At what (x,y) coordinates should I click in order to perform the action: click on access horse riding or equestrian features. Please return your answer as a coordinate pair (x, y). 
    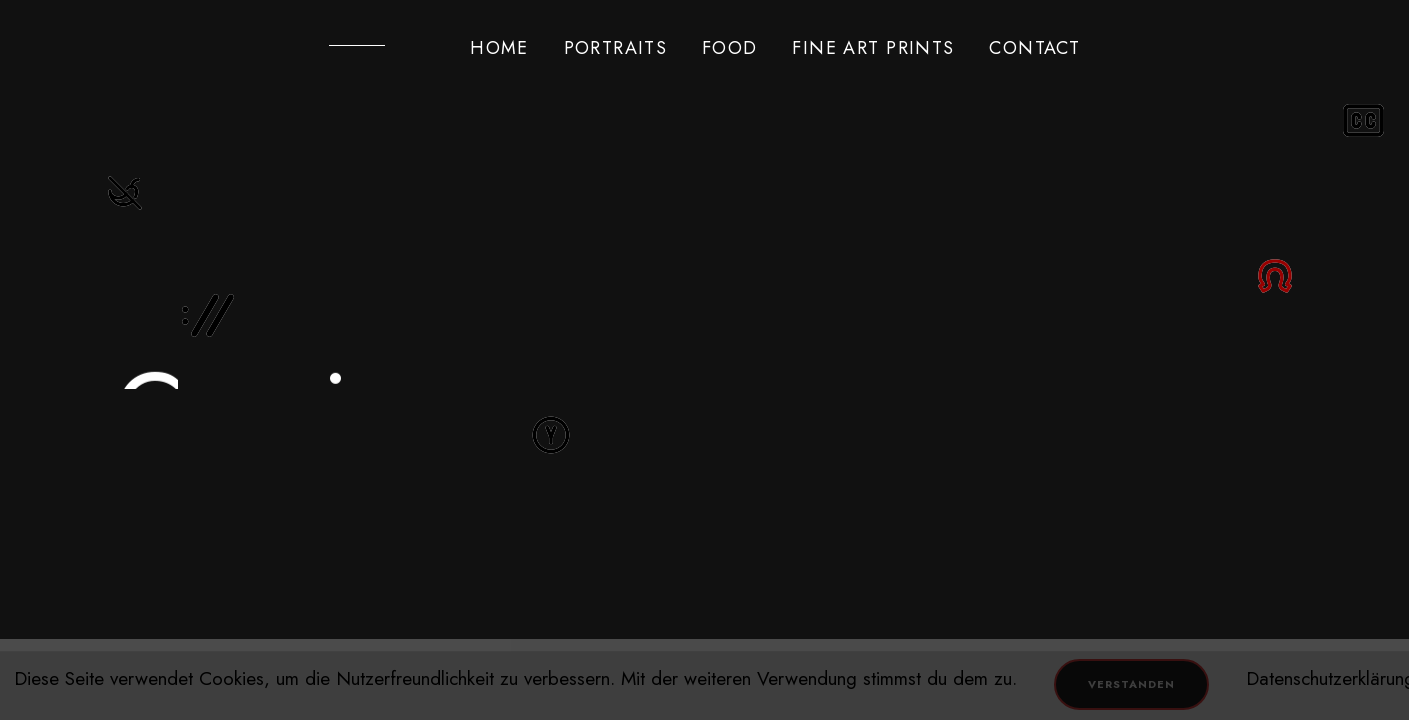
    Looking at the image, I should click on (1275, 276).